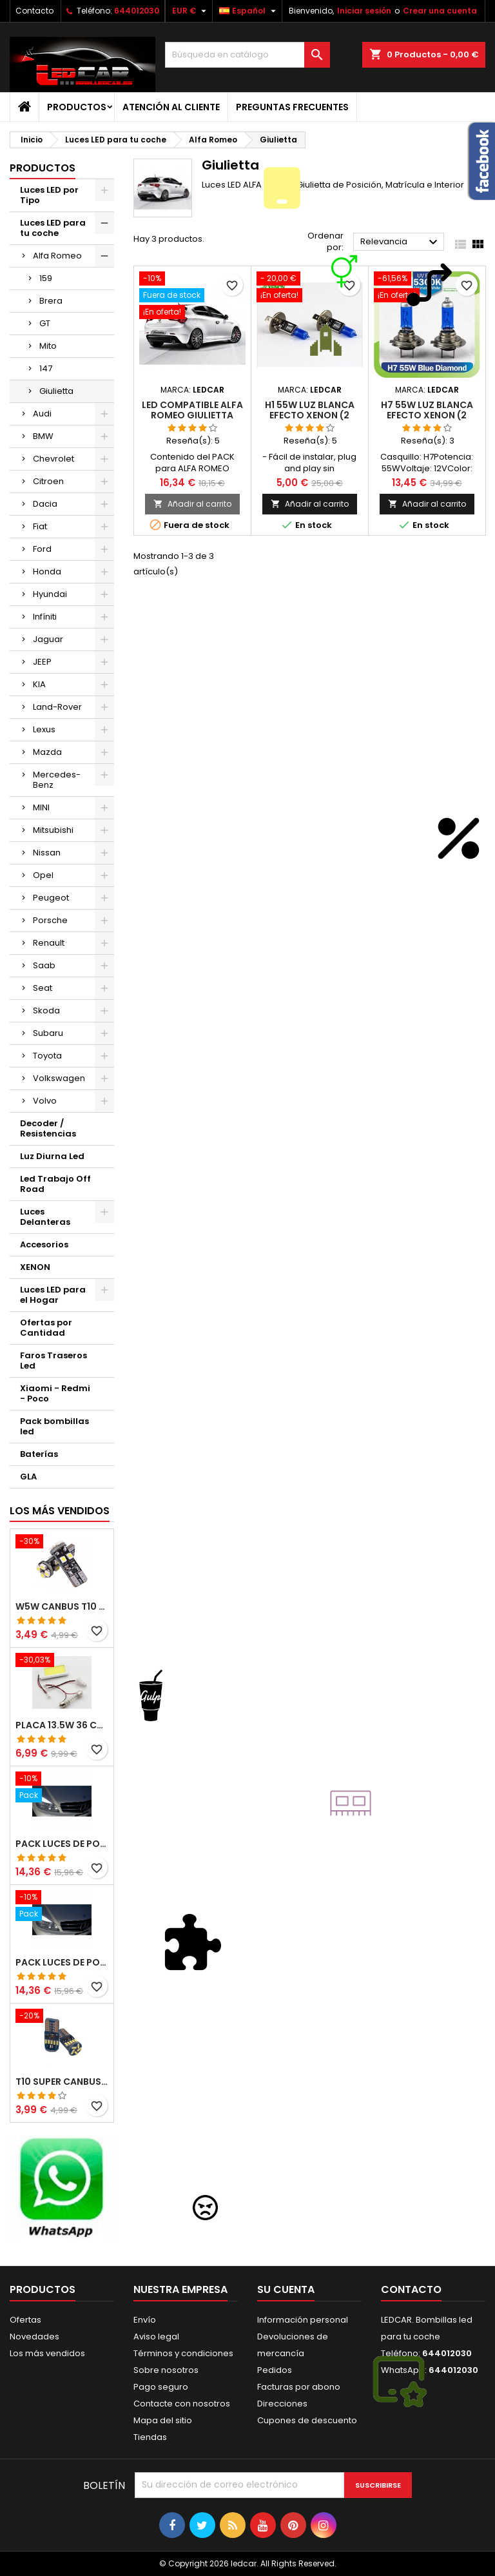  What do you see at coordinates (344, 271) in the screenshot?
I see `select gender or sex options` at bounding box center [344, 271].